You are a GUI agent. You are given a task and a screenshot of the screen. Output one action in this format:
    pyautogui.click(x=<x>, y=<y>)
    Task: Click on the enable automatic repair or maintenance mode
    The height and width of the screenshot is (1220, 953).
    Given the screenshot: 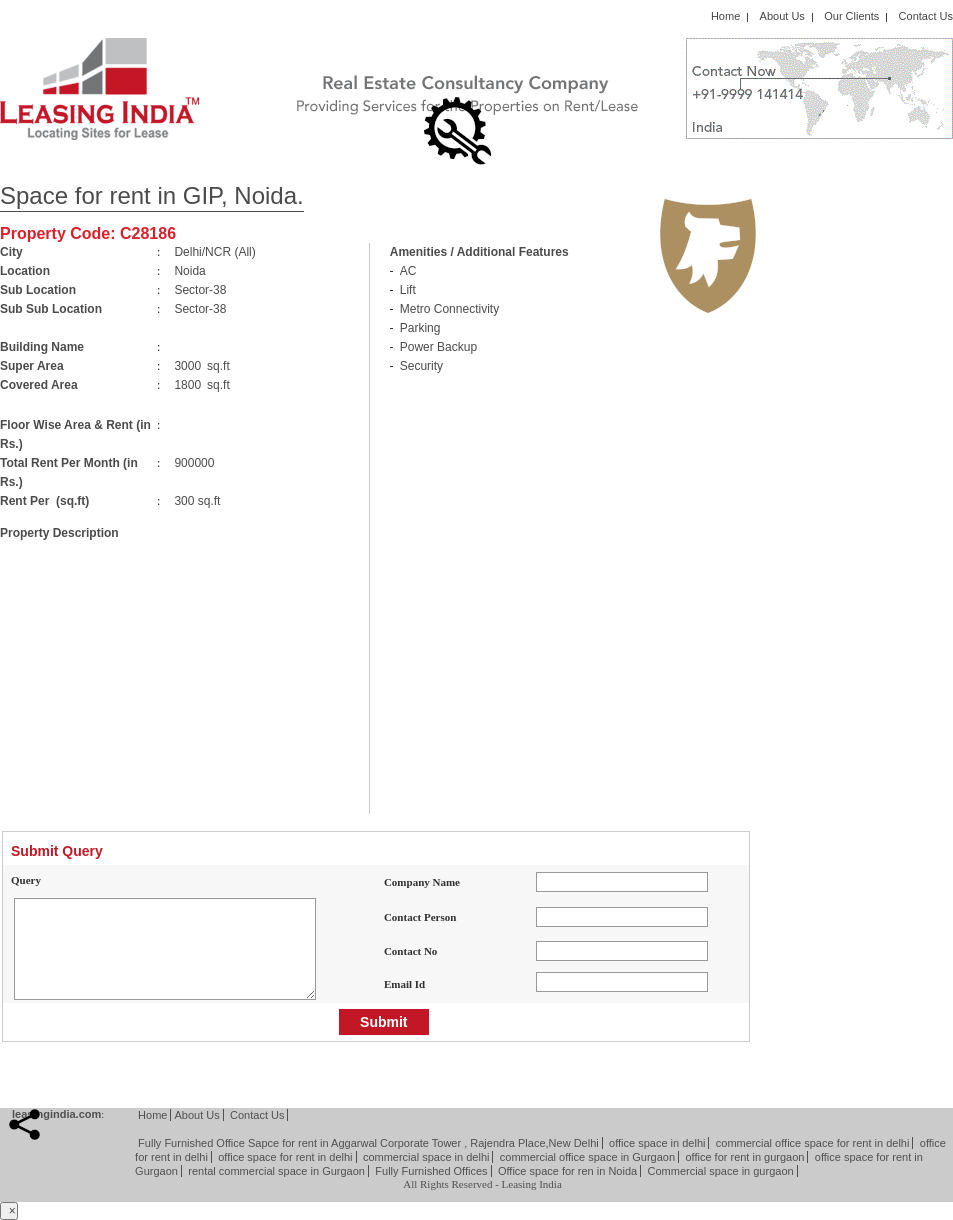 What is the action you would take?
    pyautogui.click(x=457, y=130)
    